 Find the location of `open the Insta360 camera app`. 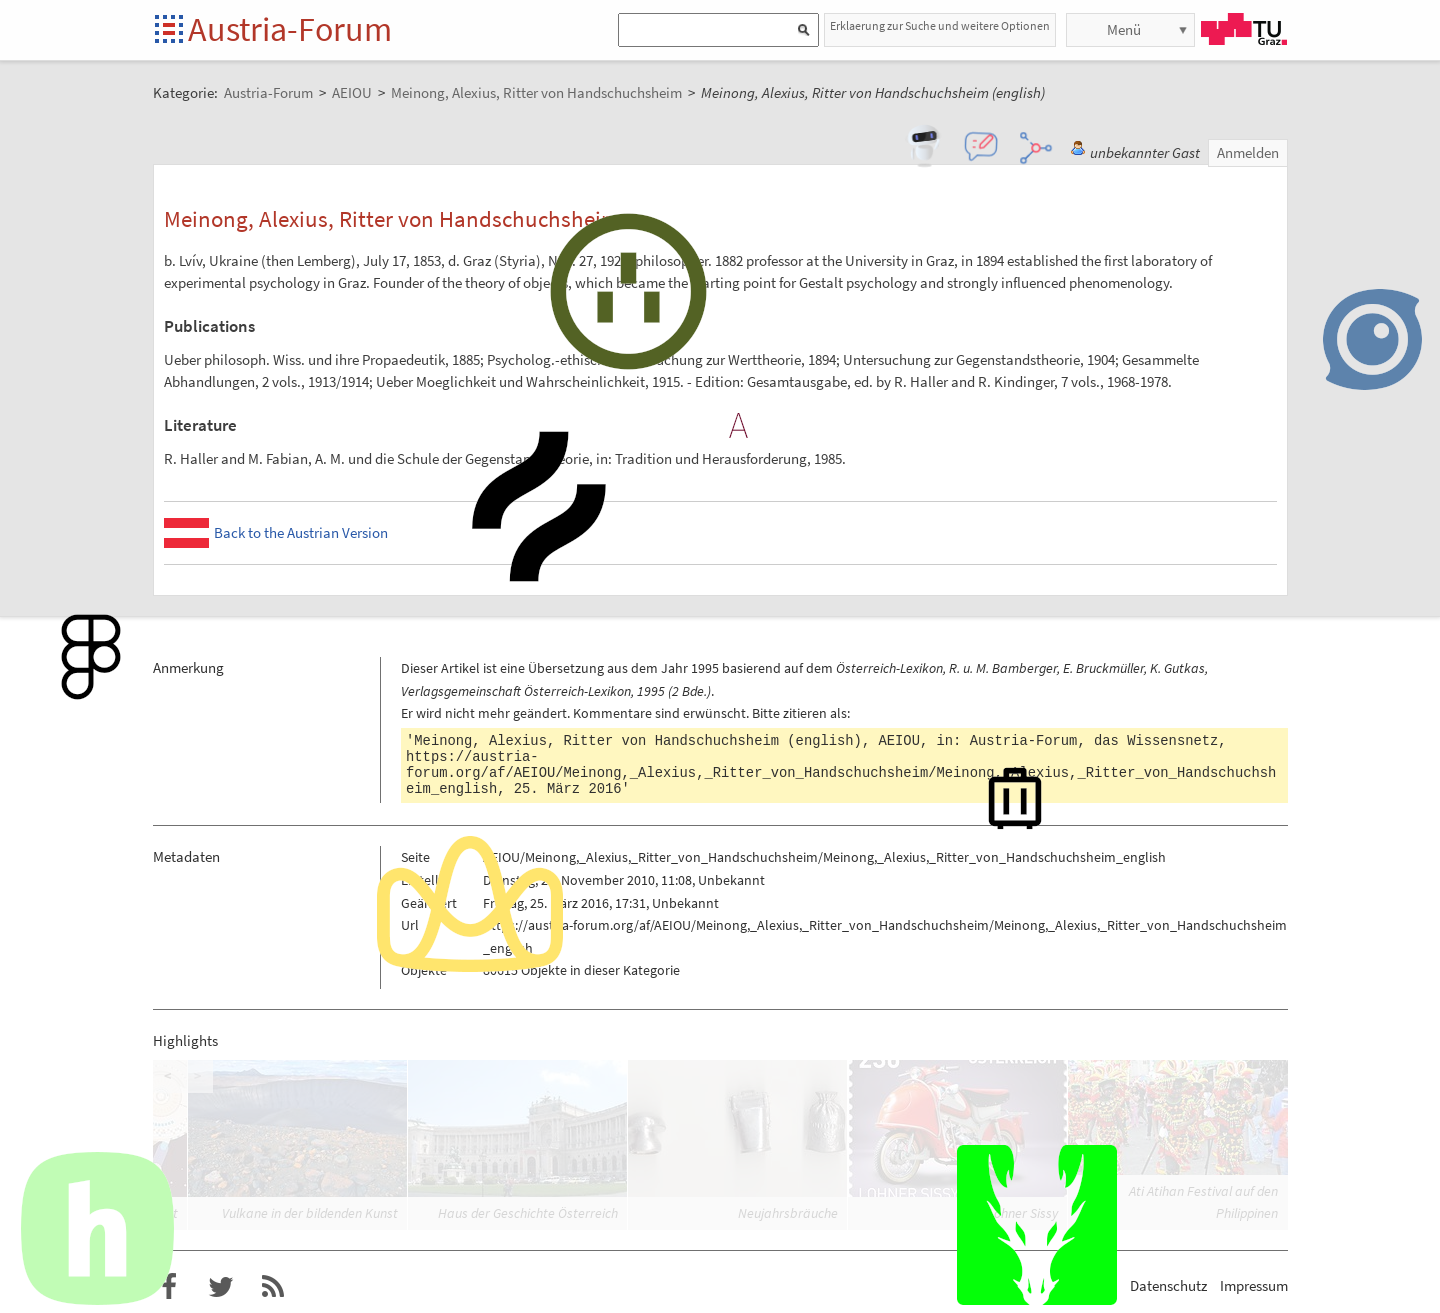

open the Insta360 camera app is located at coordinates (1372, 339).